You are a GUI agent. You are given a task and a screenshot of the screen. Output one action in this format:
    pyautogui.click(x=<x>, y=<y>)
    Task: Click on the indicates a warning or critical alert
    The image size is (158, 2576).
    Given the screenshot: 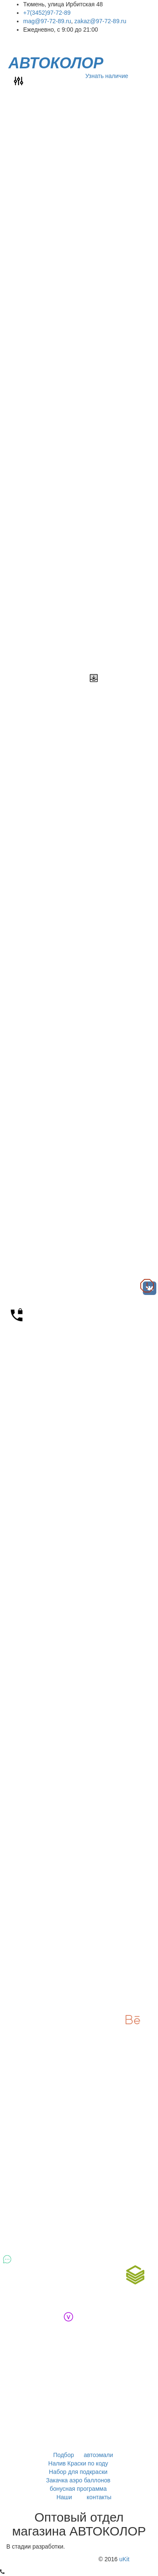 What is the action you would take?
    pyautogui.click(x=147, y=1286)
    